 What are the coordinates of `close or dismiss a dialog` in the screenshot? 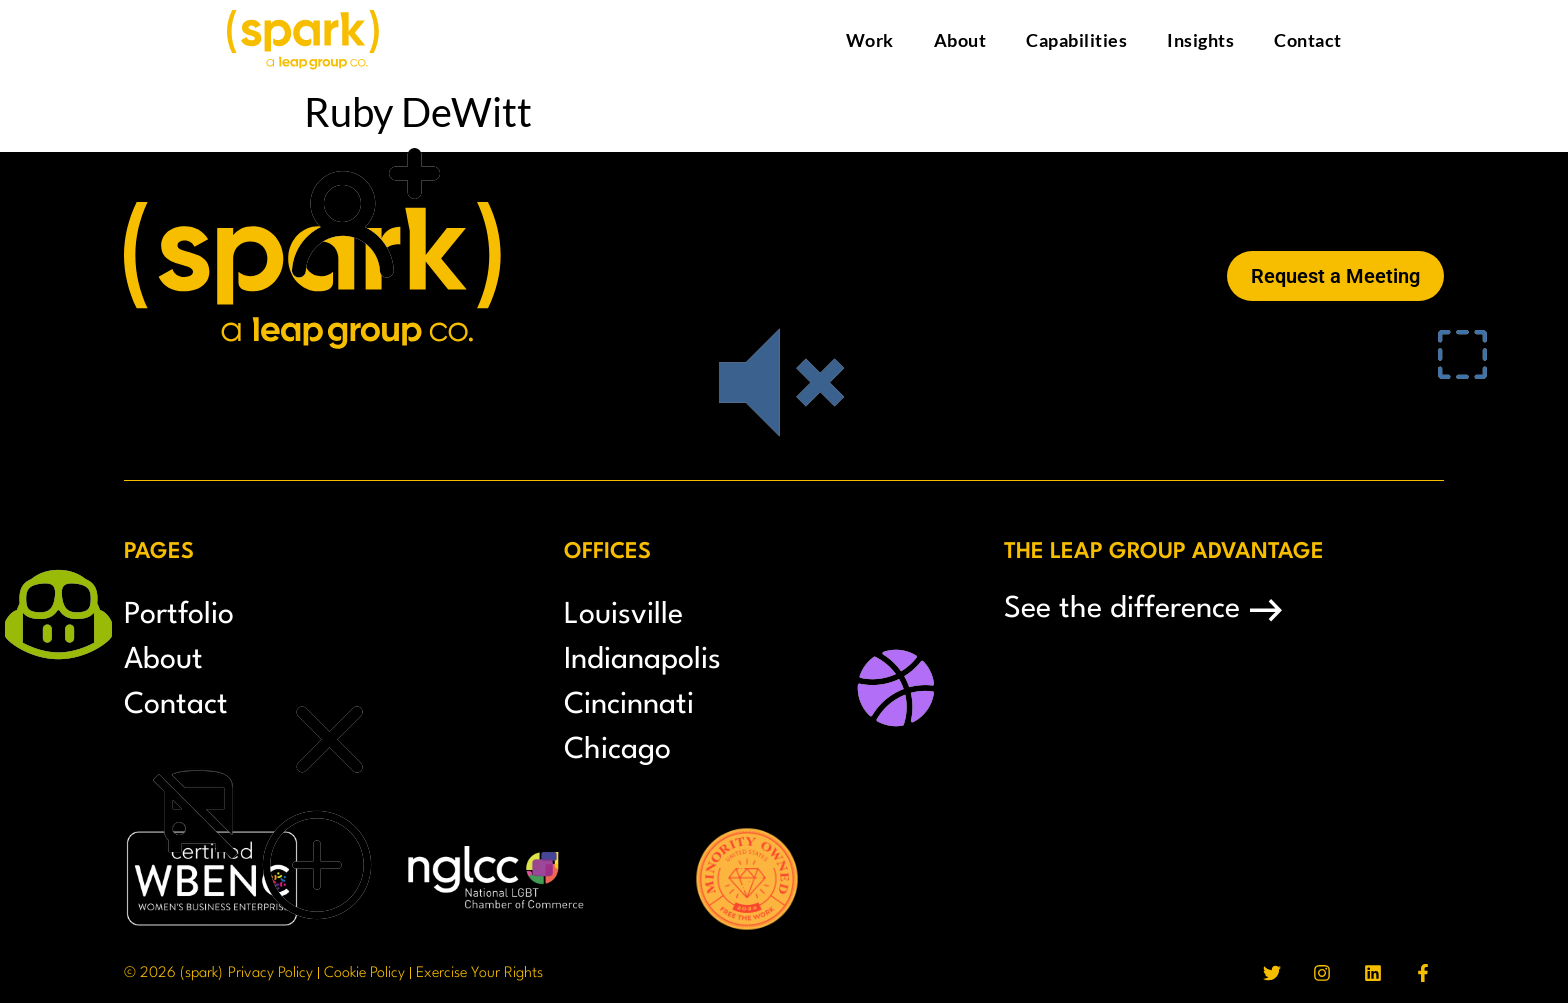 It's located at (329, 739).